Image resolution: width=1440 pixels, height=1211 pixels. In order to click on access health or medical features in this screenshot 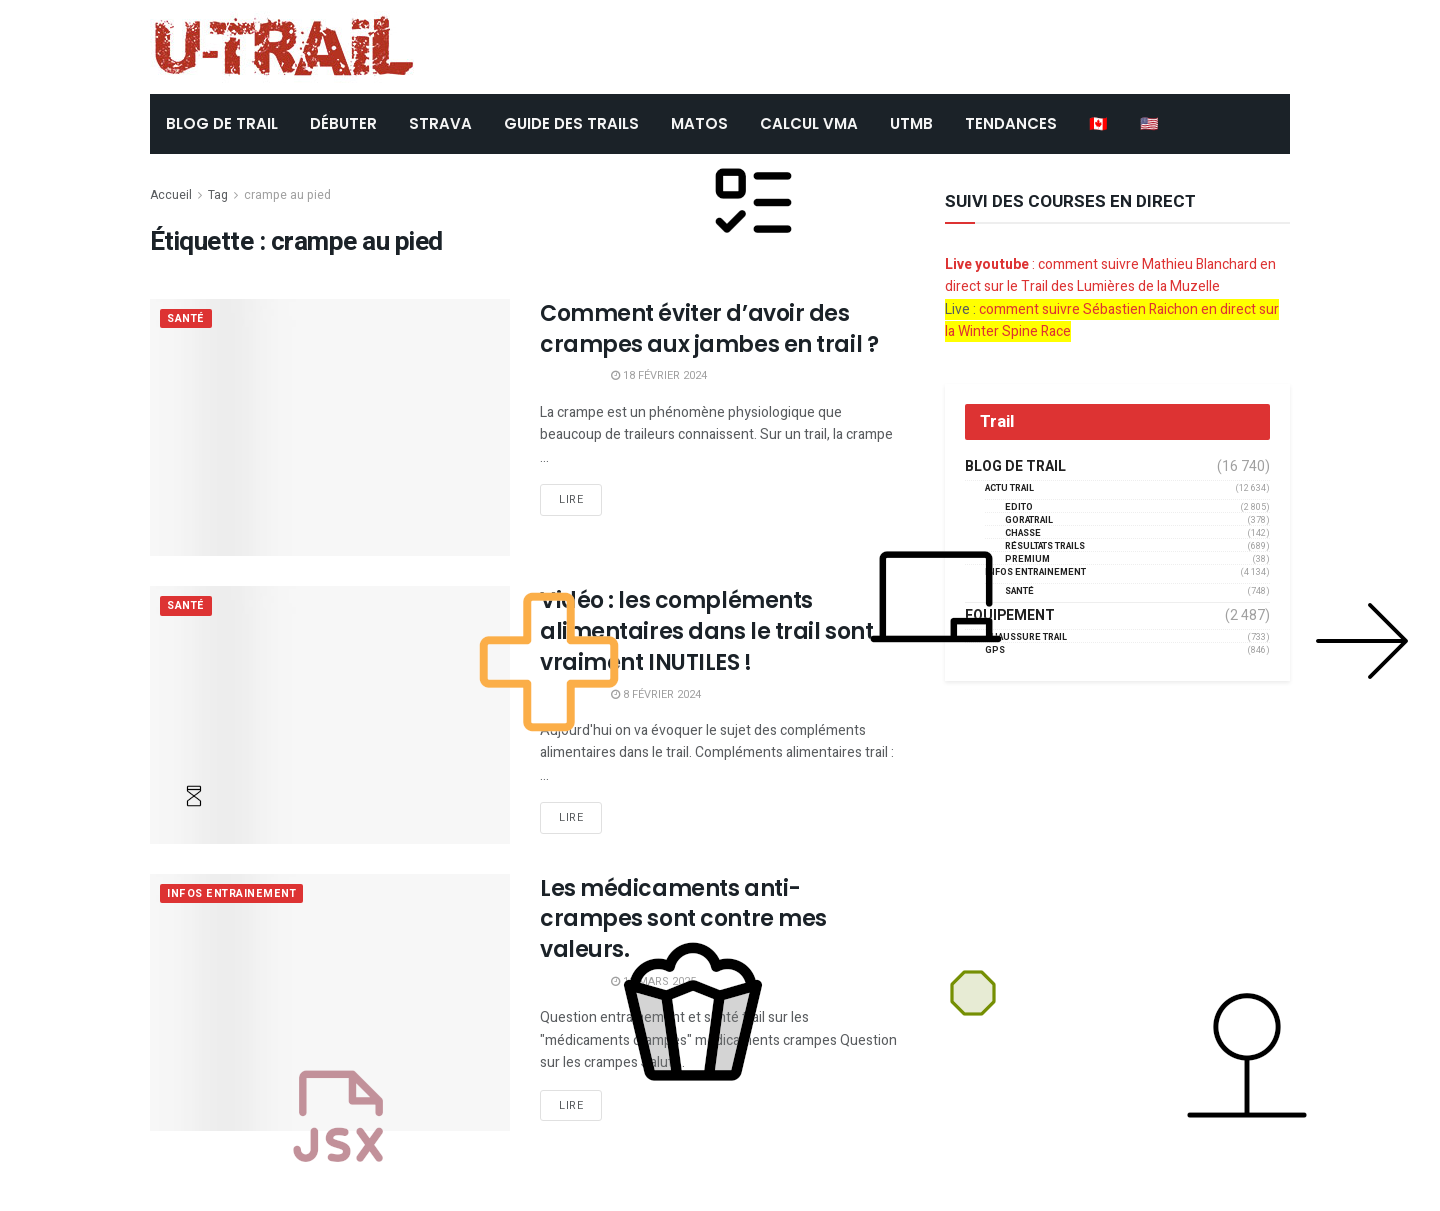, I will do `click(549, 662)`.